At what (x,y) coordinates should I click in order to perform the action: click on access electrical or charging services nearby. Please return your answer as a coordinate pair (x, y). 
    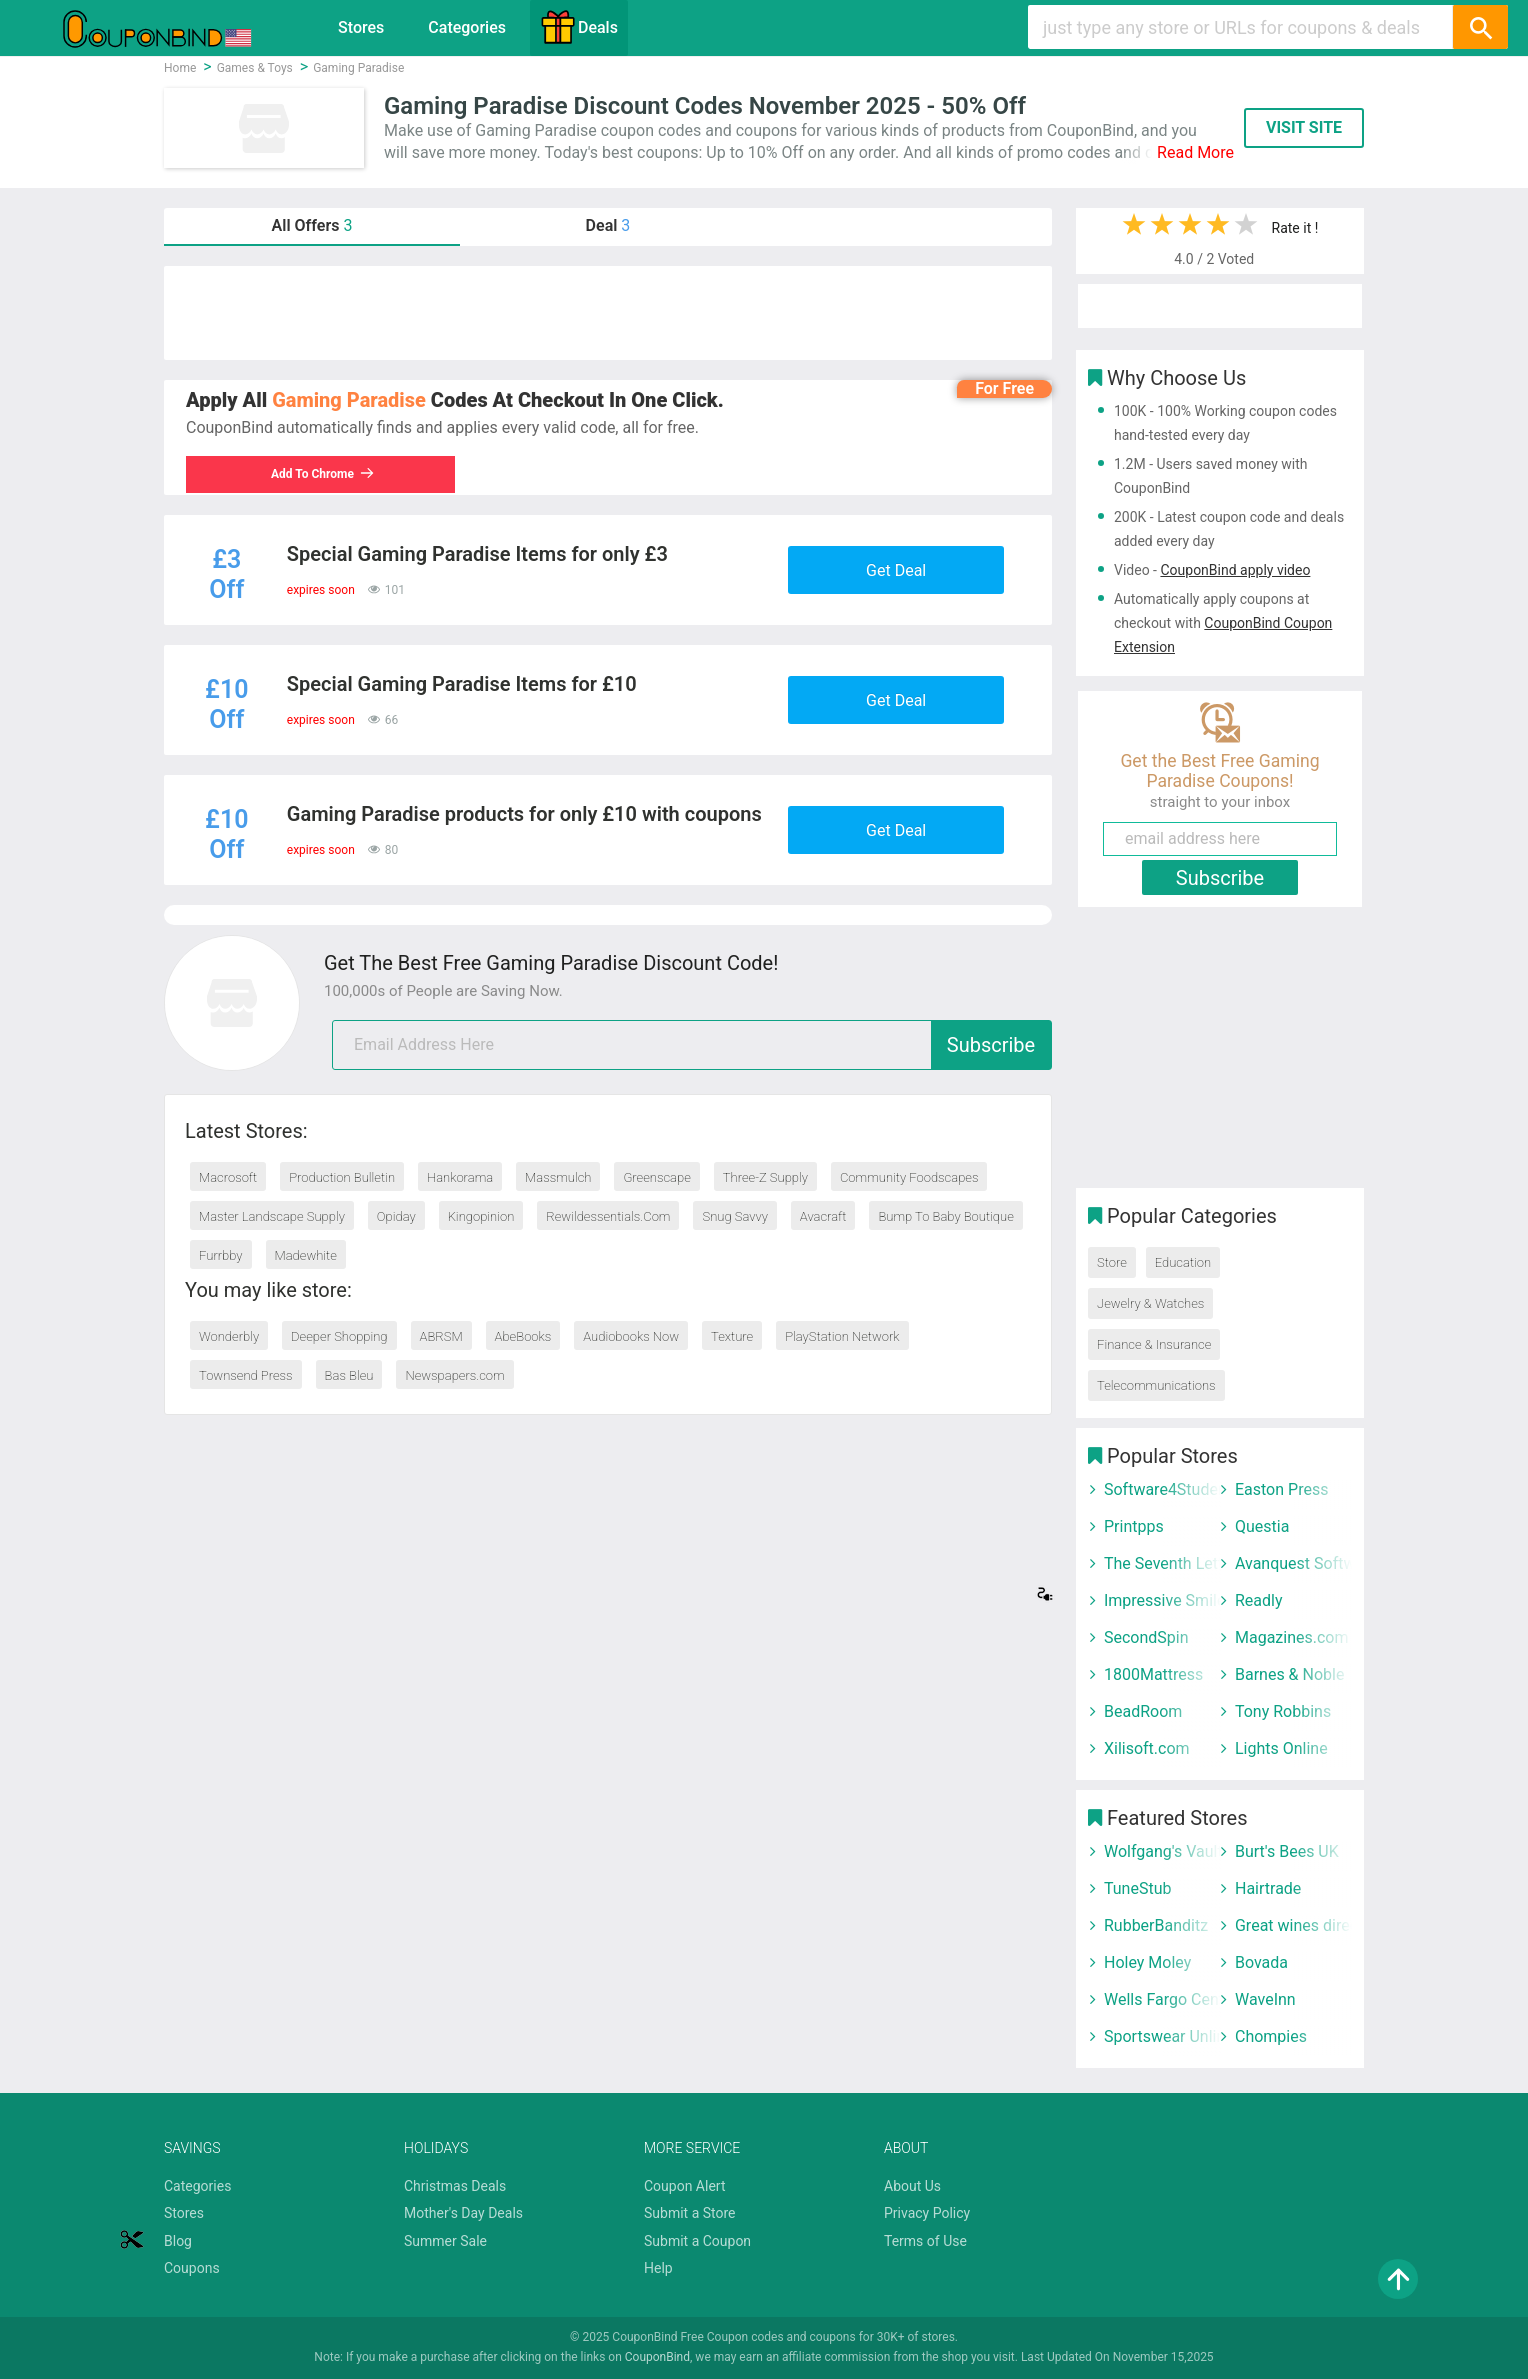
    Looking at the image, I should click on (1045, 1594).